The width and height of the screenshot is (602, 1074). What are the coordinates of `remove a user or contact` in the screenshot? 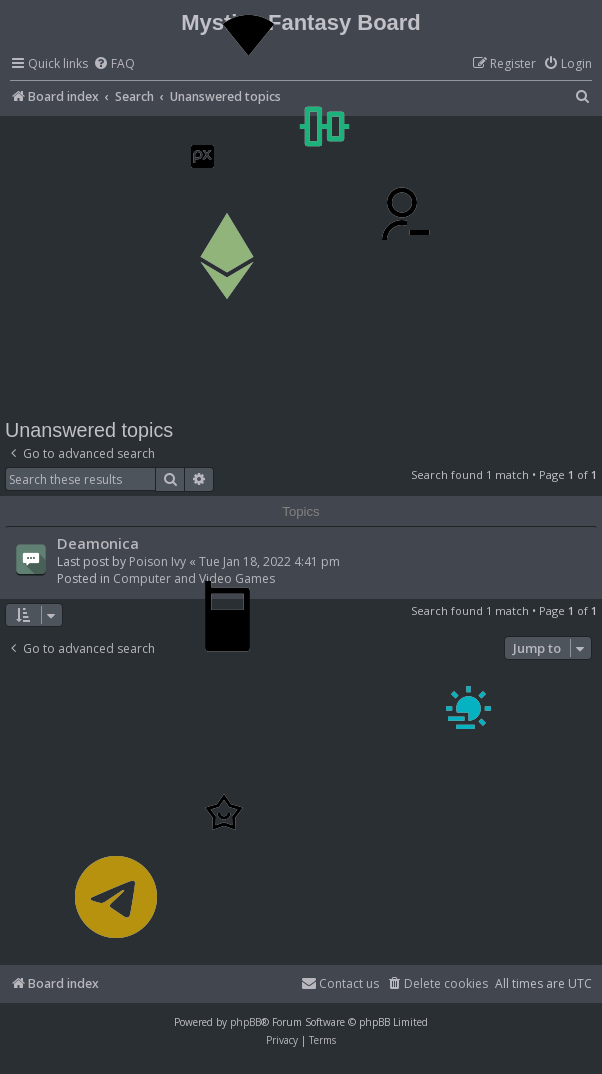 It's located at (402, 215).